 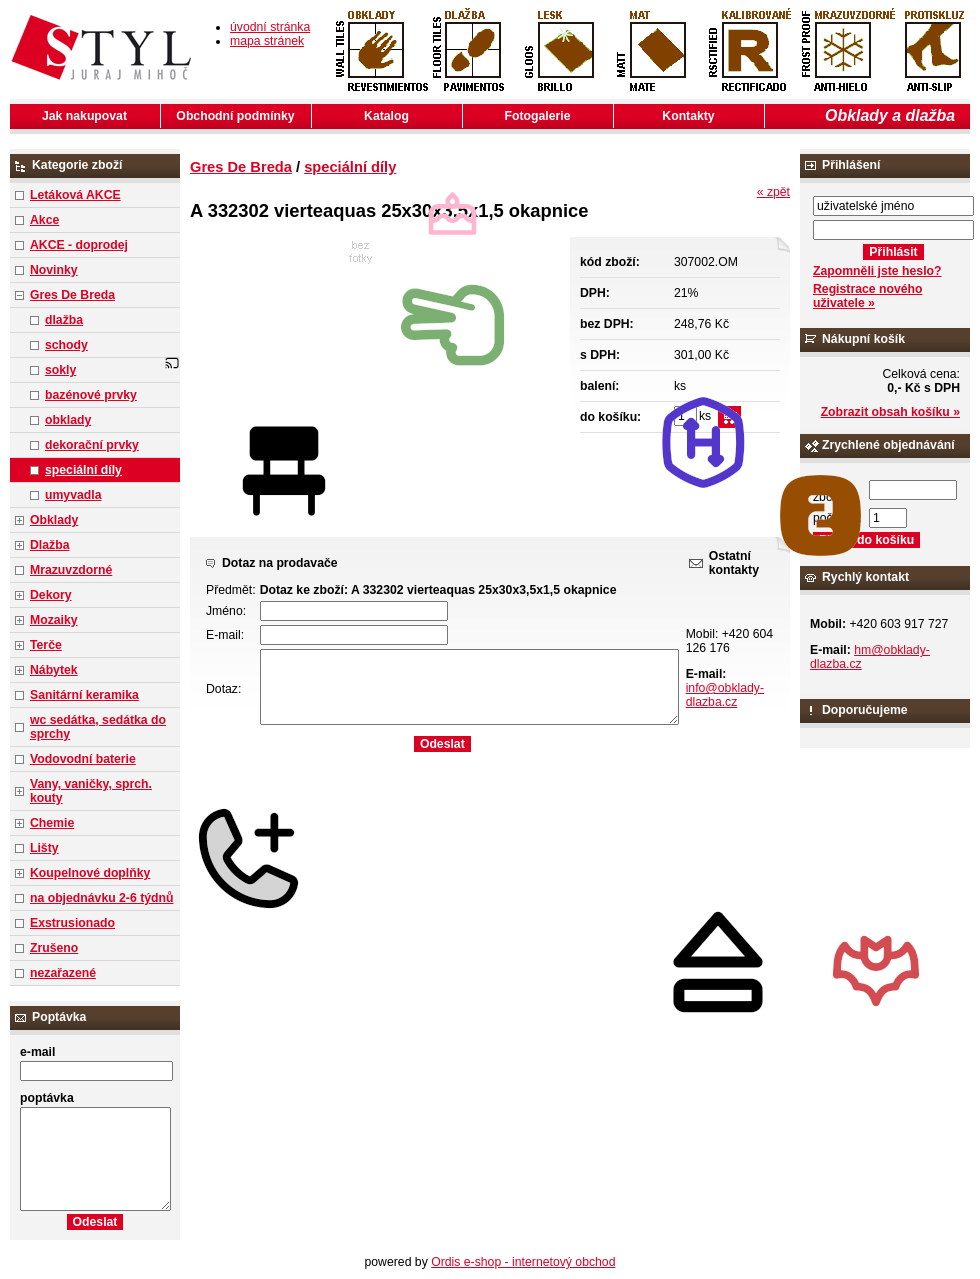 I want to click on add a new contact, so click(x=250, y=856).